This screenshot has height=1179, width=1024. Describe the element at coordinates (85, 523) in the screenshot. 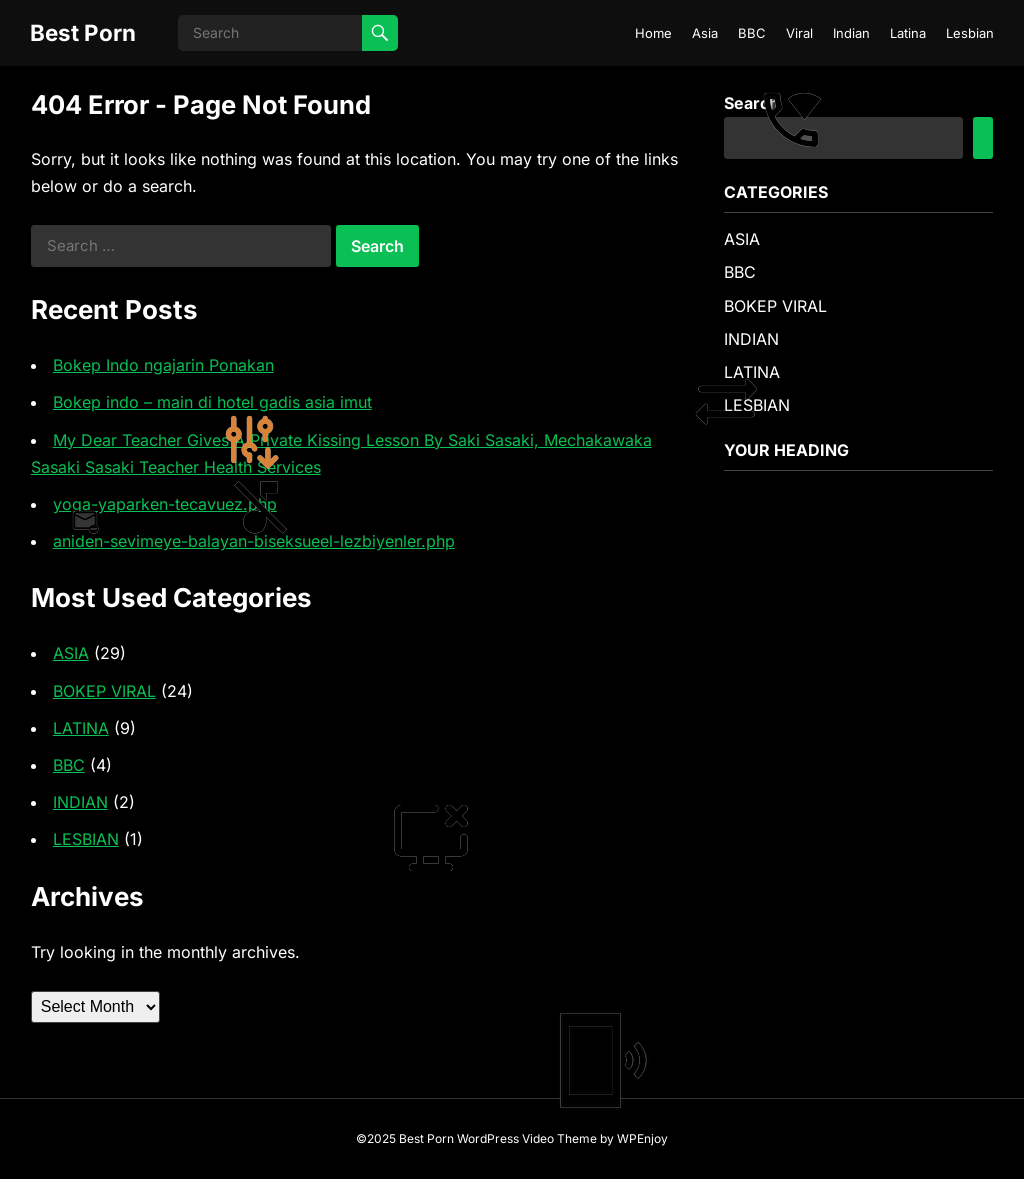

I see `unsubscribe from email list` at that location.